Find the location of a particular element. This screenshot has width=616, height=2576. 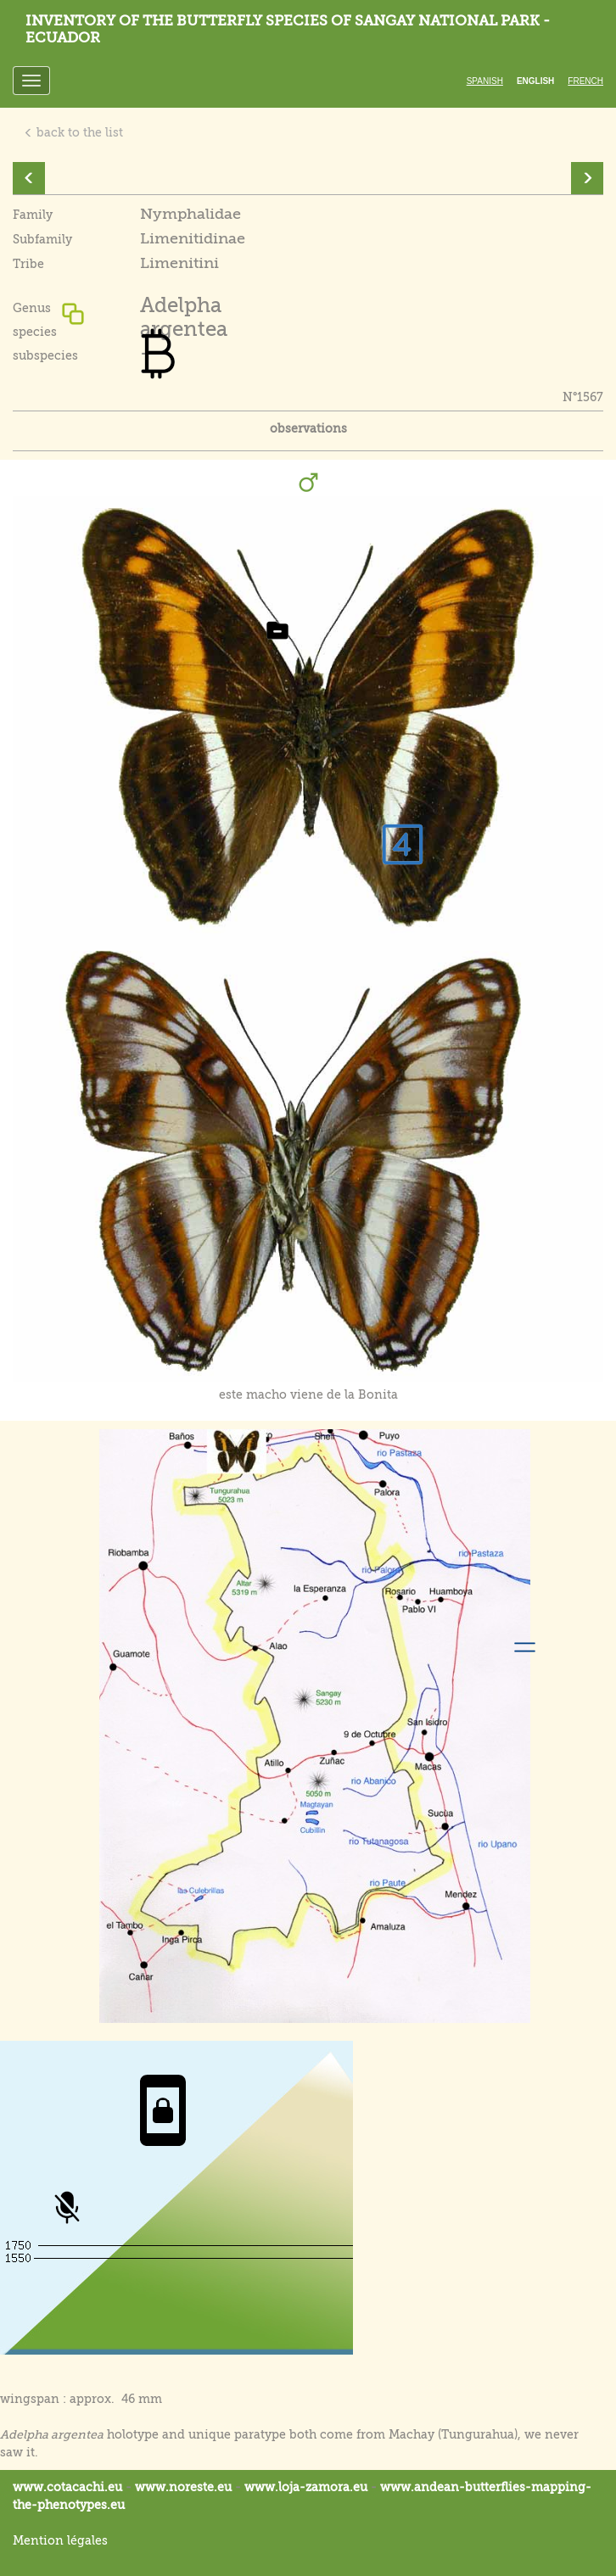

remove a folder is located at coordinates (277, 631).